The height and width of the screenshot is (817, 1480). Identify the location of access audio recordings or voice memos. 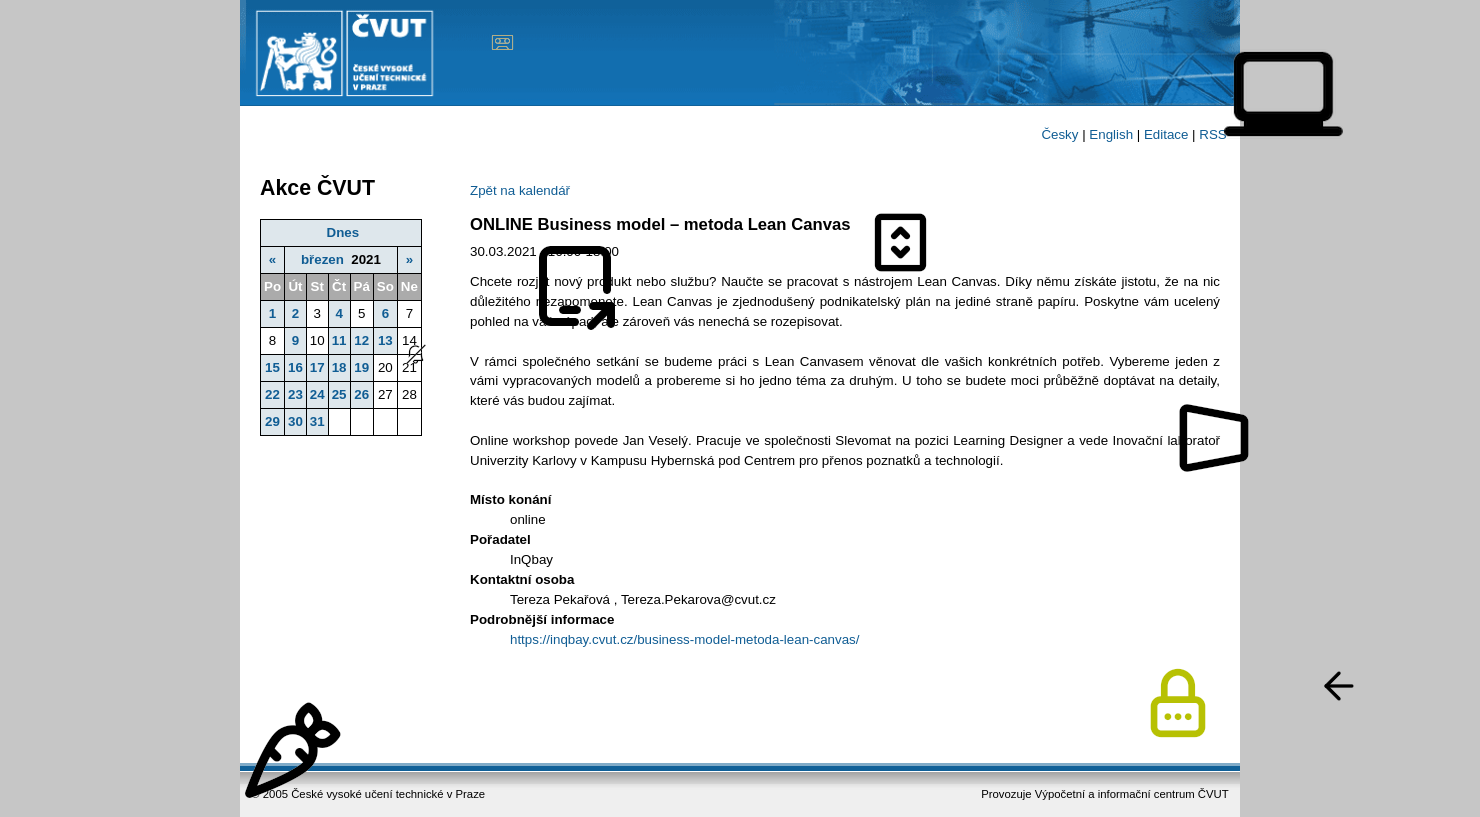
(502, 42).